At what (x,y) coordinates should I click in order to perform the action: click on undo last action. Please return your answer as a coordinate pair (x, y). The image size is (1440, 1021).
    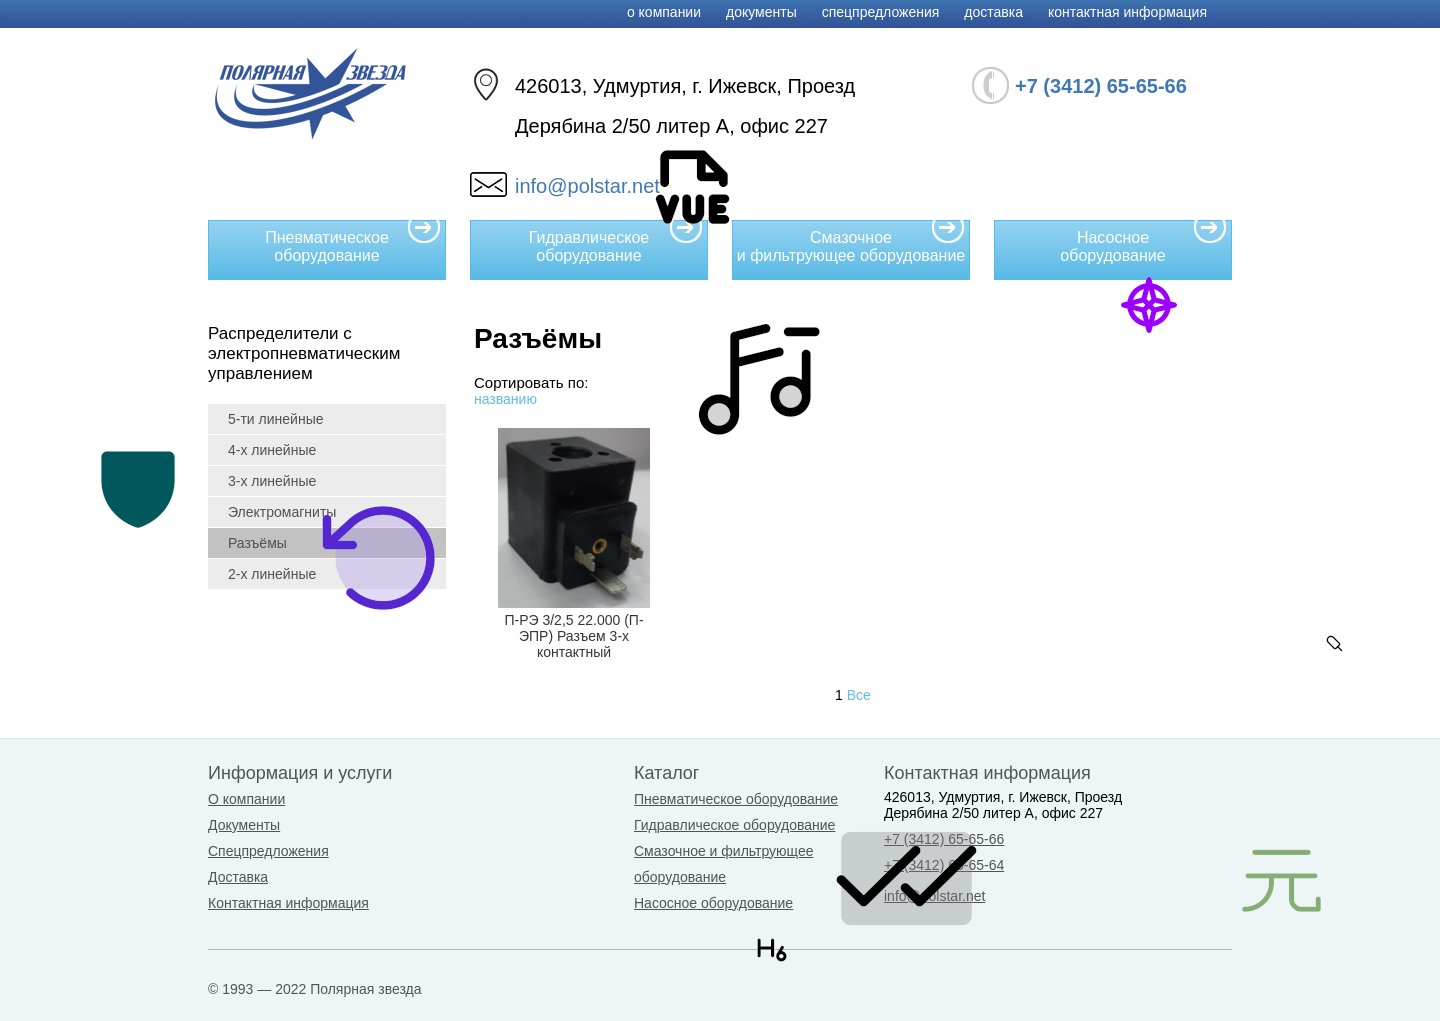
    Looking at the image, I should click on (383, 558).